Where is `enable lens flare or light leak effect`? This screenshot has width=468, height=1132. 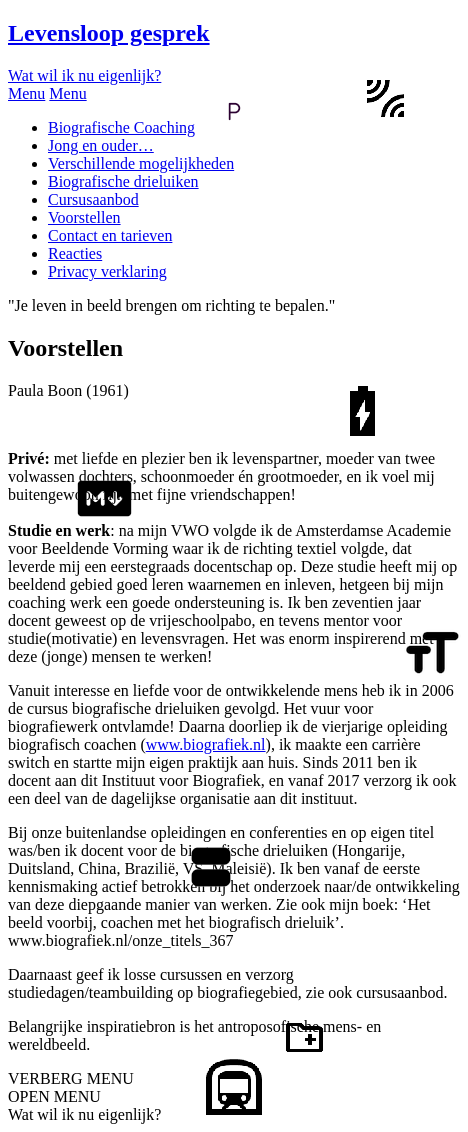
enable lens flare or light leak effect is located at coordinates (385, 98).